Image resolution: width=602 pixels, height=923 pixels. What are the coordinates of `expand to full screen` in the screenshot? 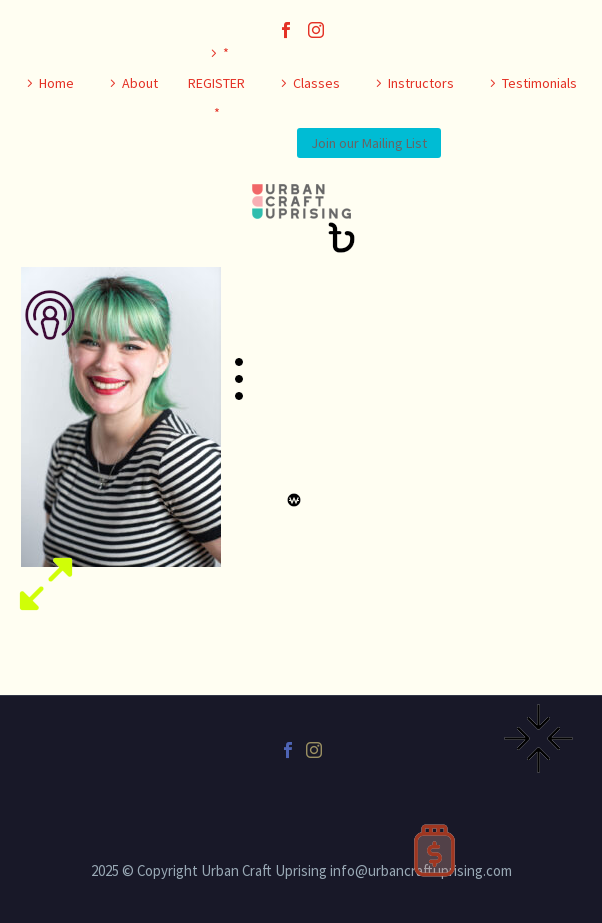 It's located at (46, 584).